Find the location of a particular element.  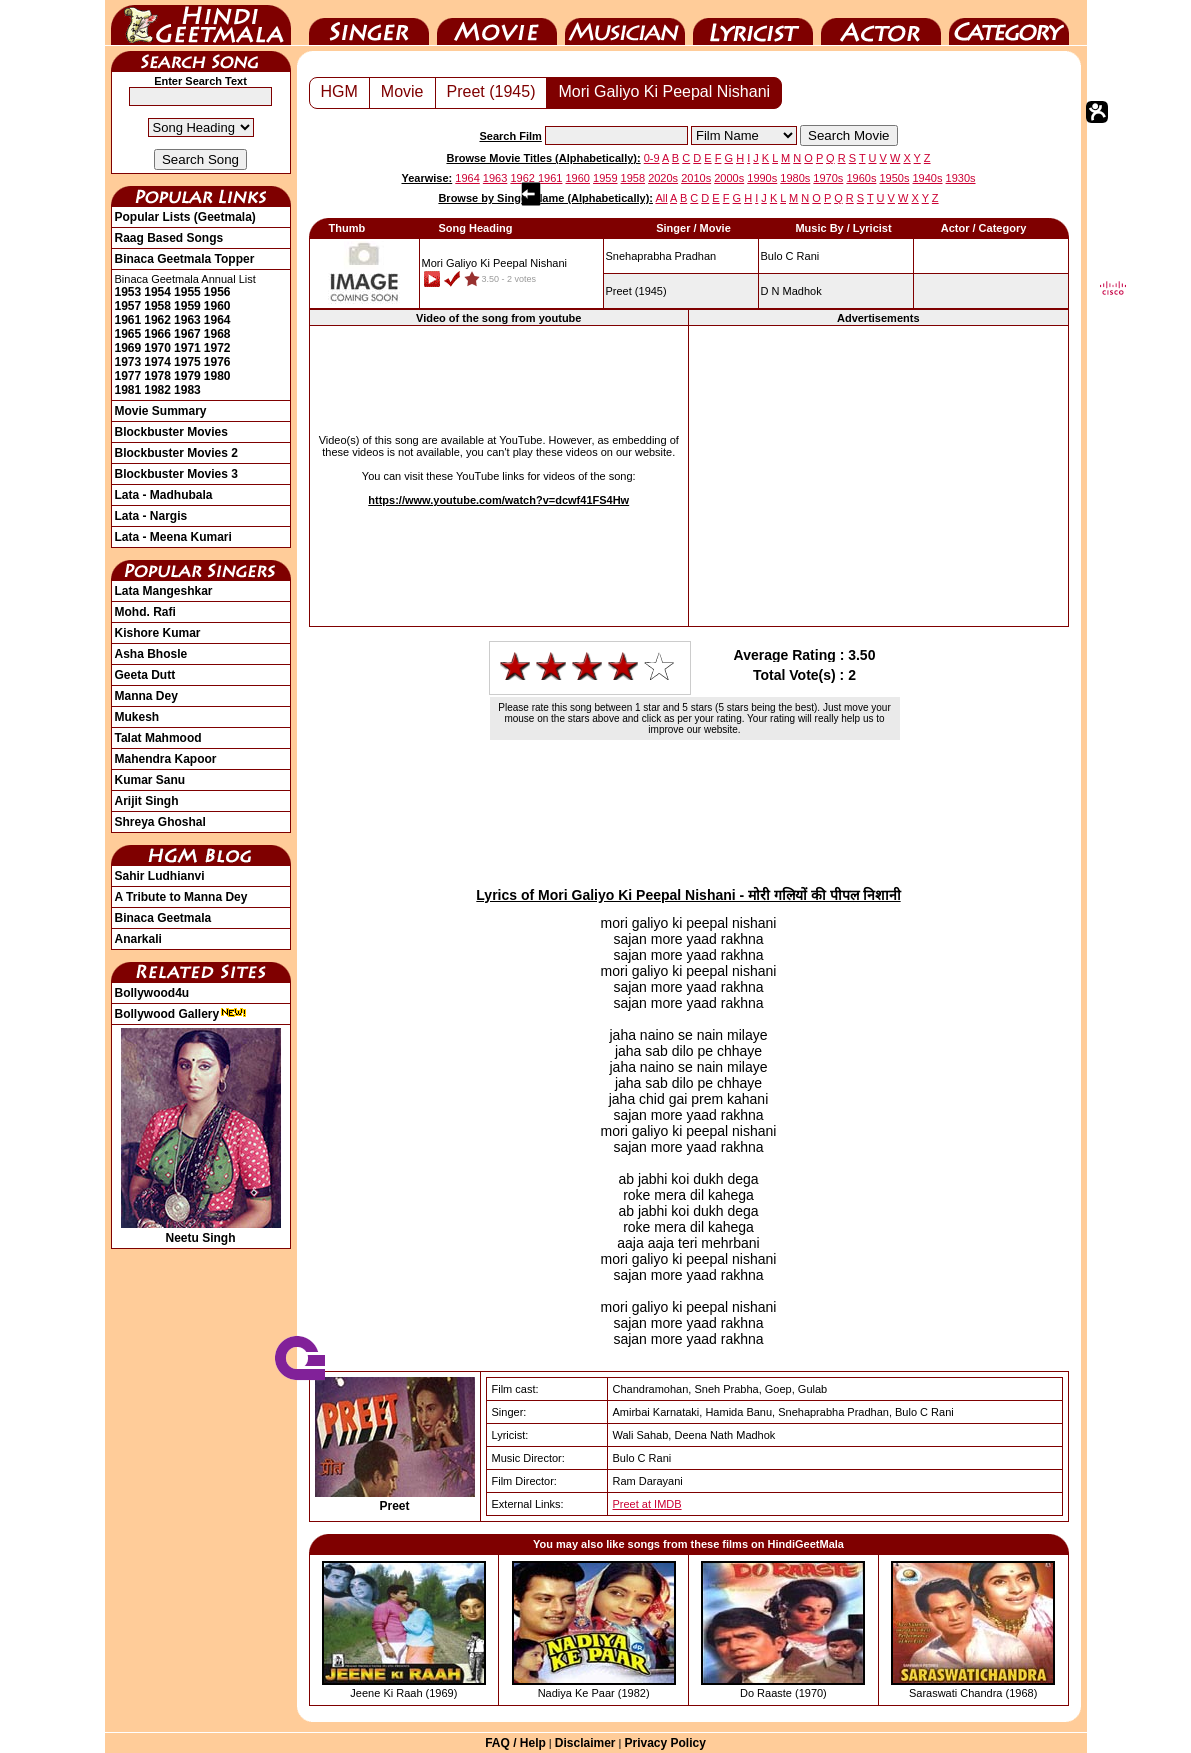

open the Dianping app is located at coordinates (1097, 112).